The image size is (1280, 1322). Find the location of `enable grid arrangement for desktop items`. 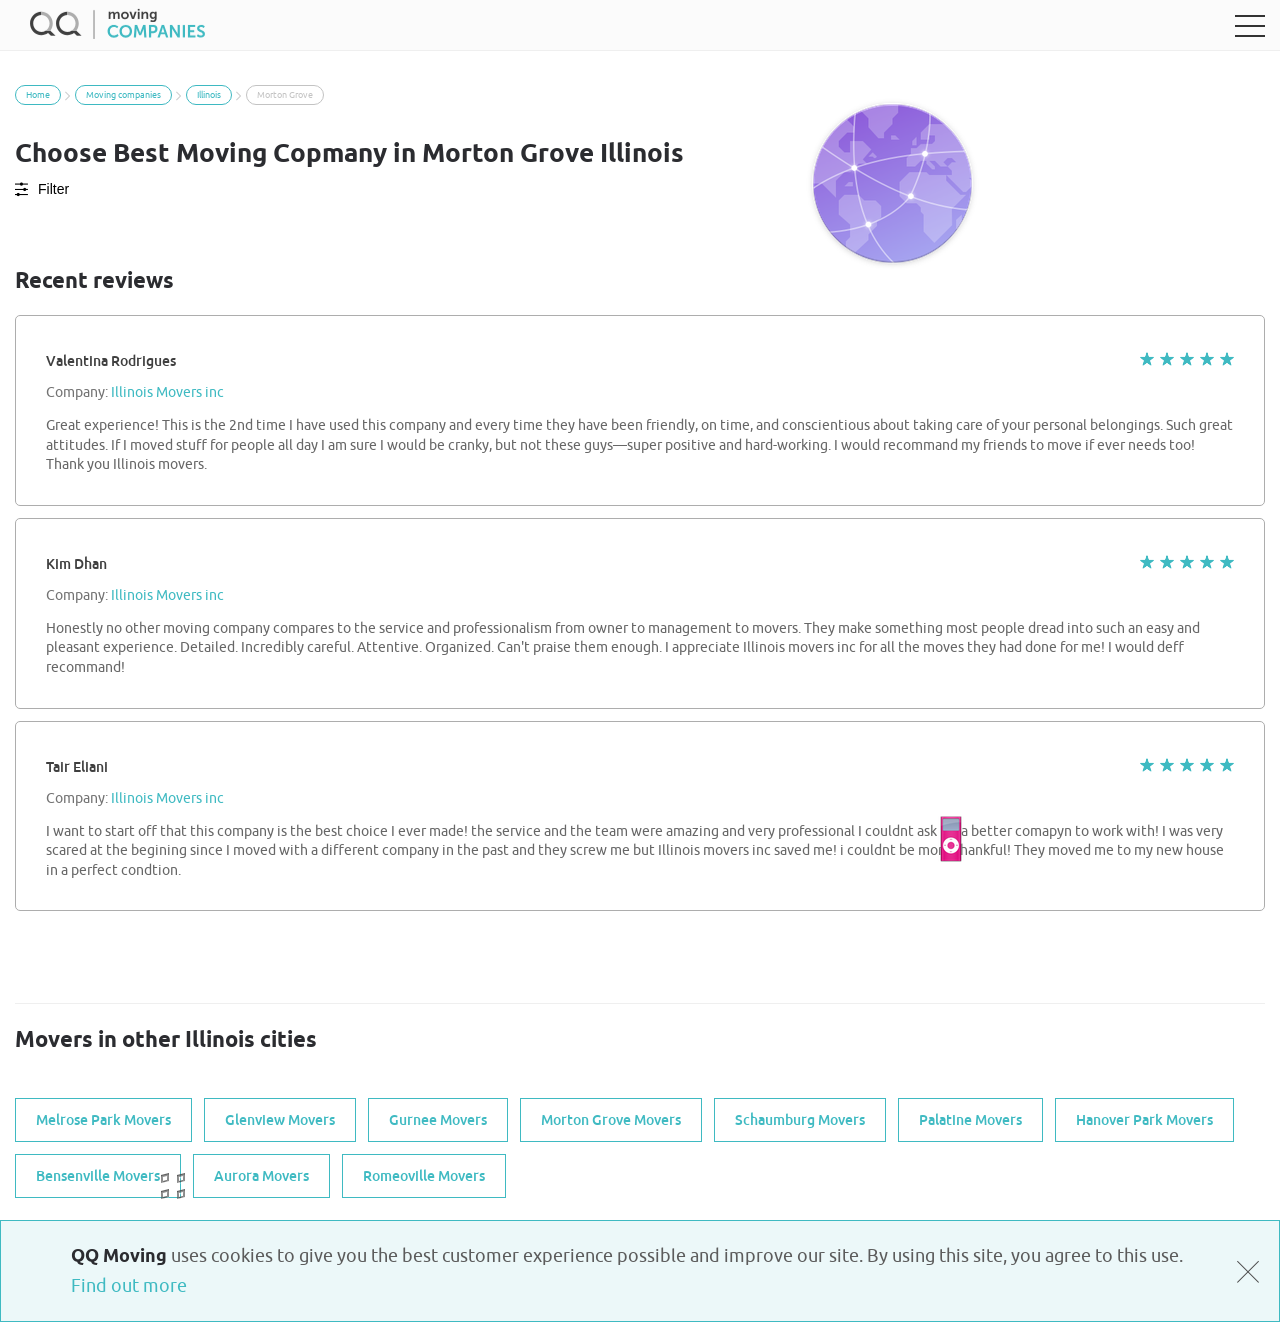

enable grid arrangement for desktop items is located at coordinates (173, 1187).